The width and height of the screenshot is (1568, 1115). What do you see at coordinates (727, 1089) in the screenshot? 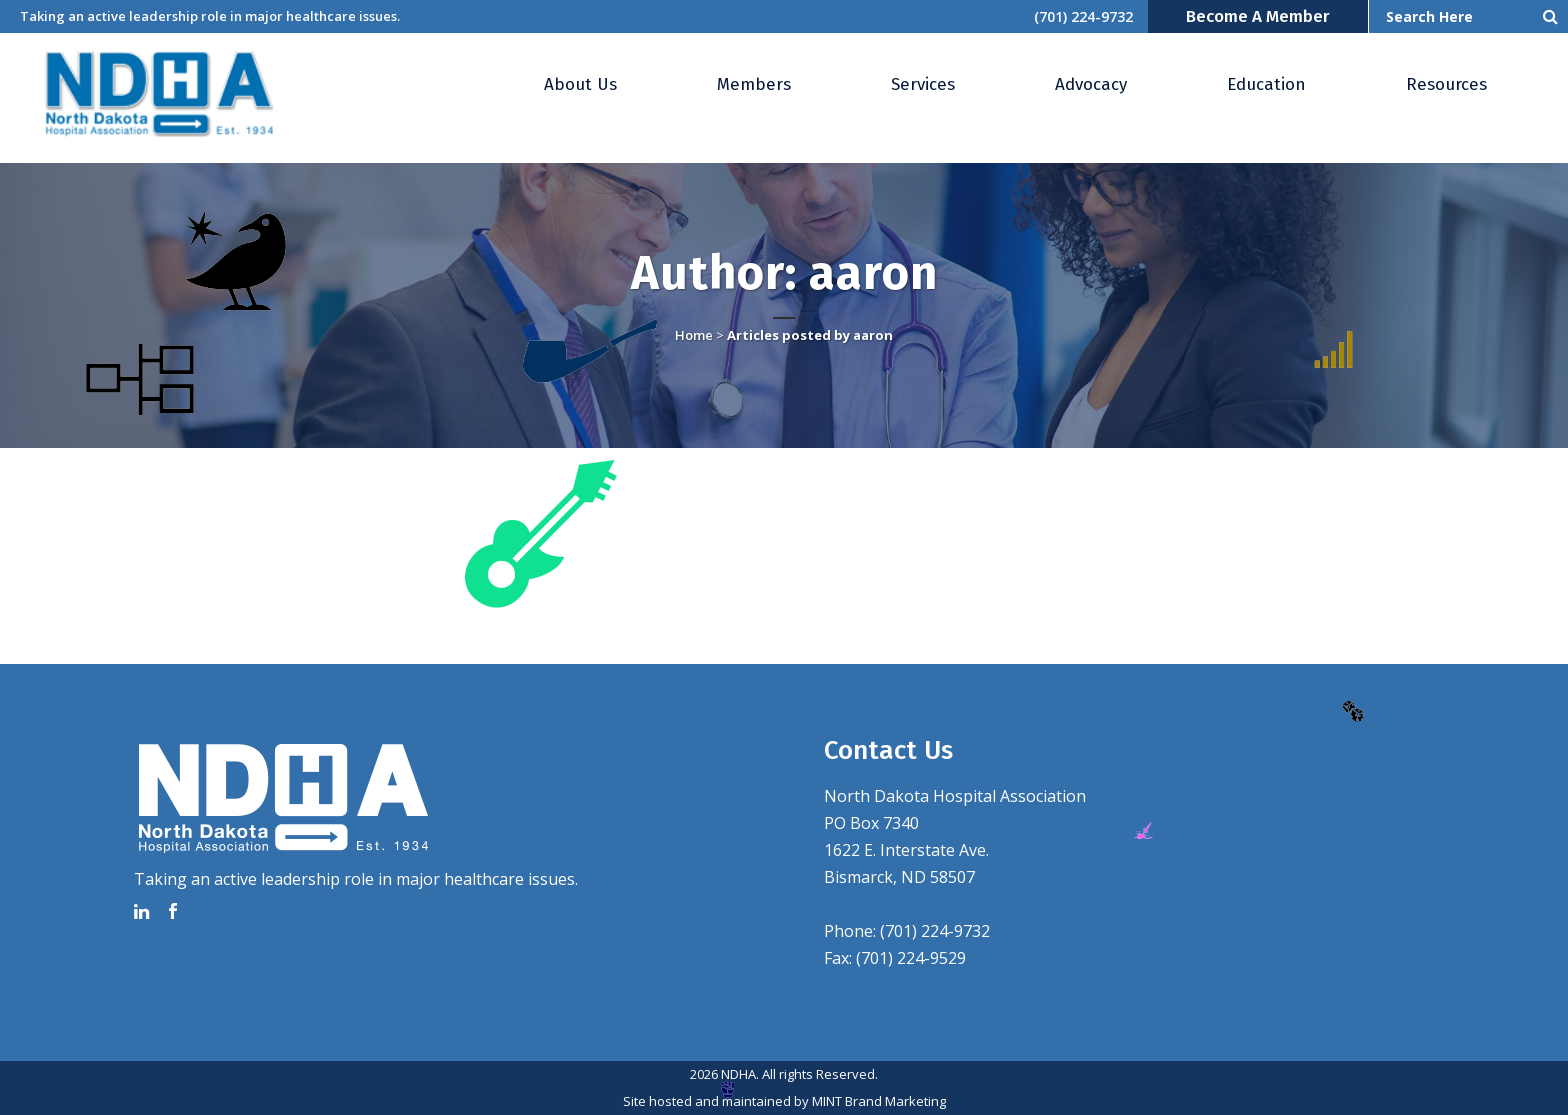
I see `indicates strength or power attribute in a game` at bounding box center [727, 1089].